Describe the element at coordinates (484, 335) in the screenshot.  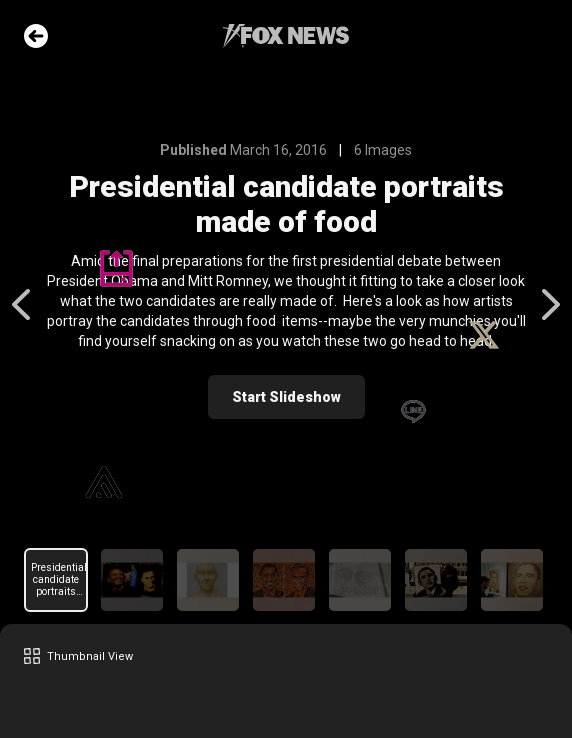
I see `share to X (formerly Twitter)` at that location.